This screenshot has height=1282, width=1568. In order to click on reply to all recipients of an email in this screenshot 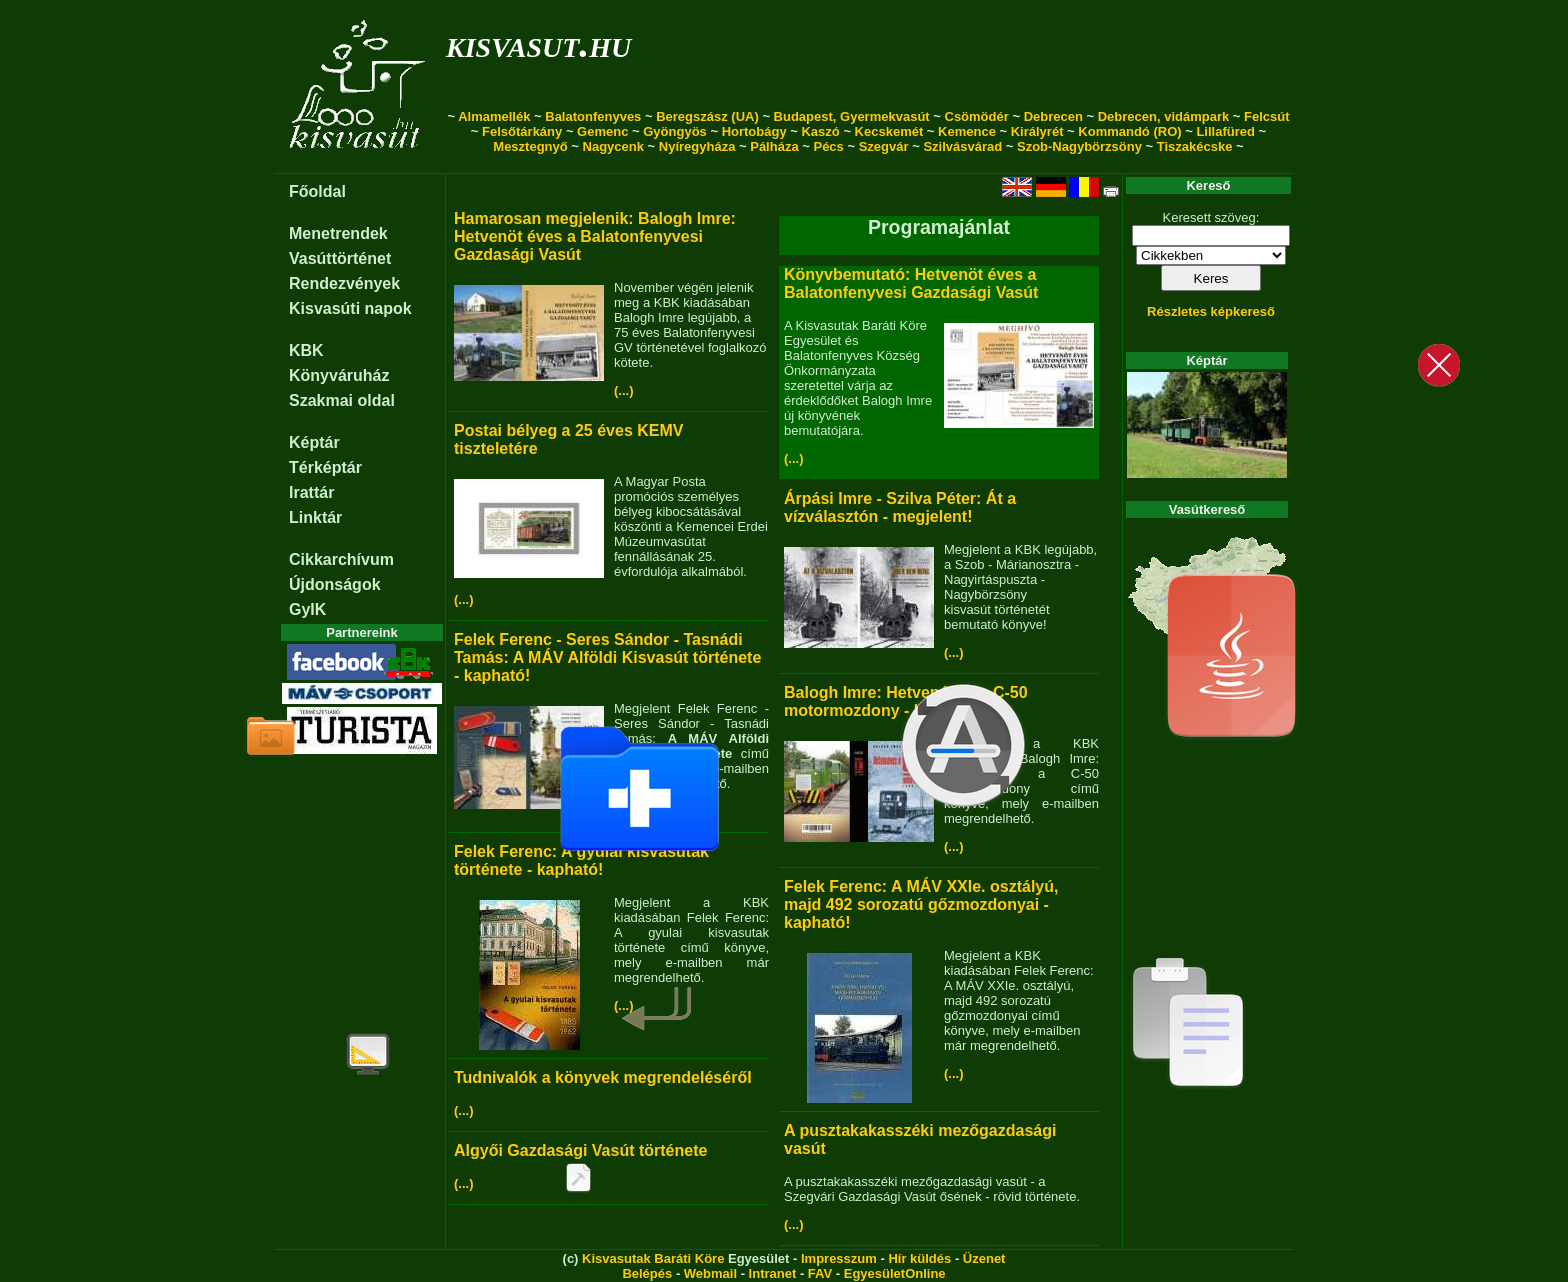, I will do `click(655, 1008)`.